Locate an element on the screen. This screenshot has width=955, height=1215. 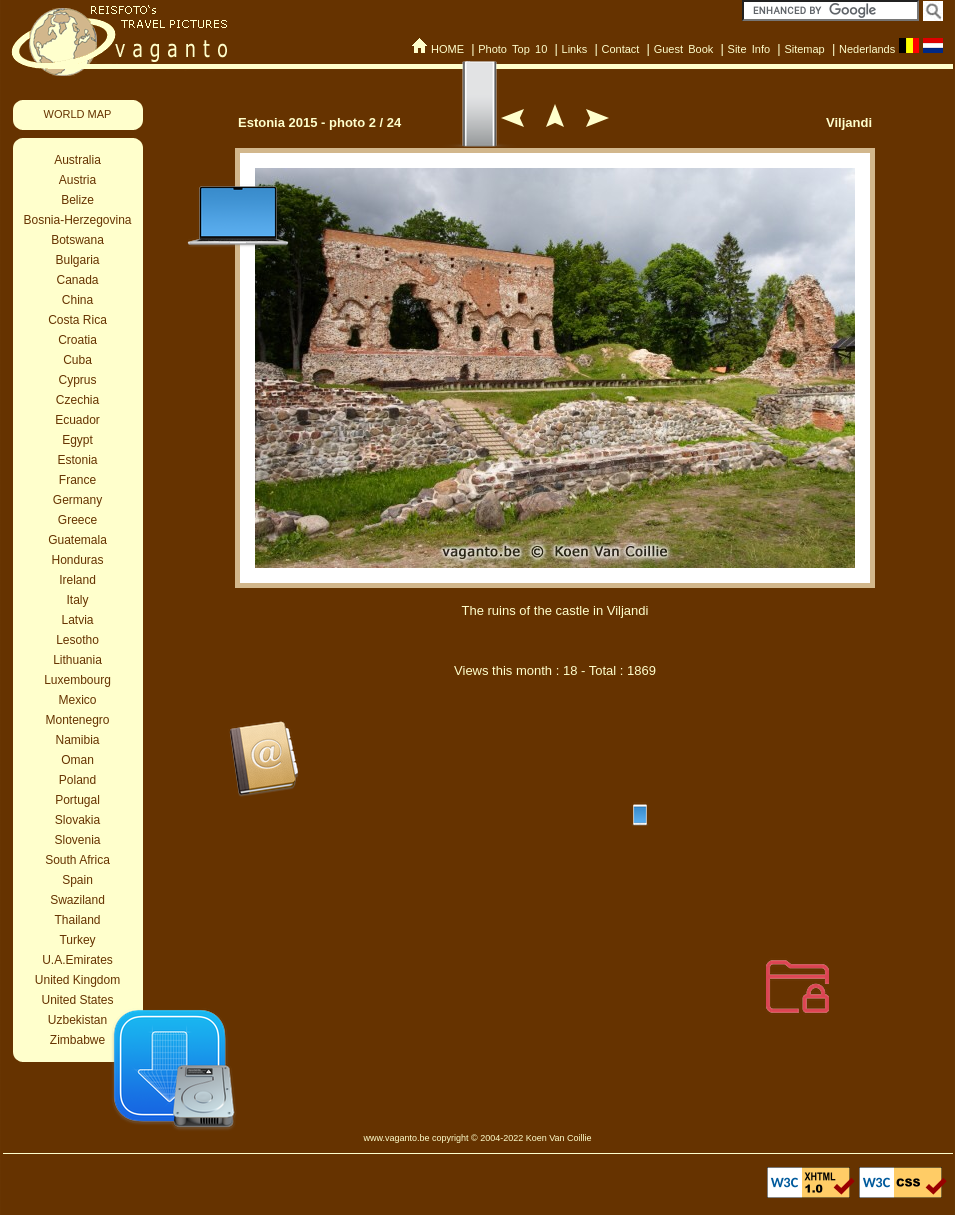
encrypted vault folder access error is located at coordinates (797, 986).